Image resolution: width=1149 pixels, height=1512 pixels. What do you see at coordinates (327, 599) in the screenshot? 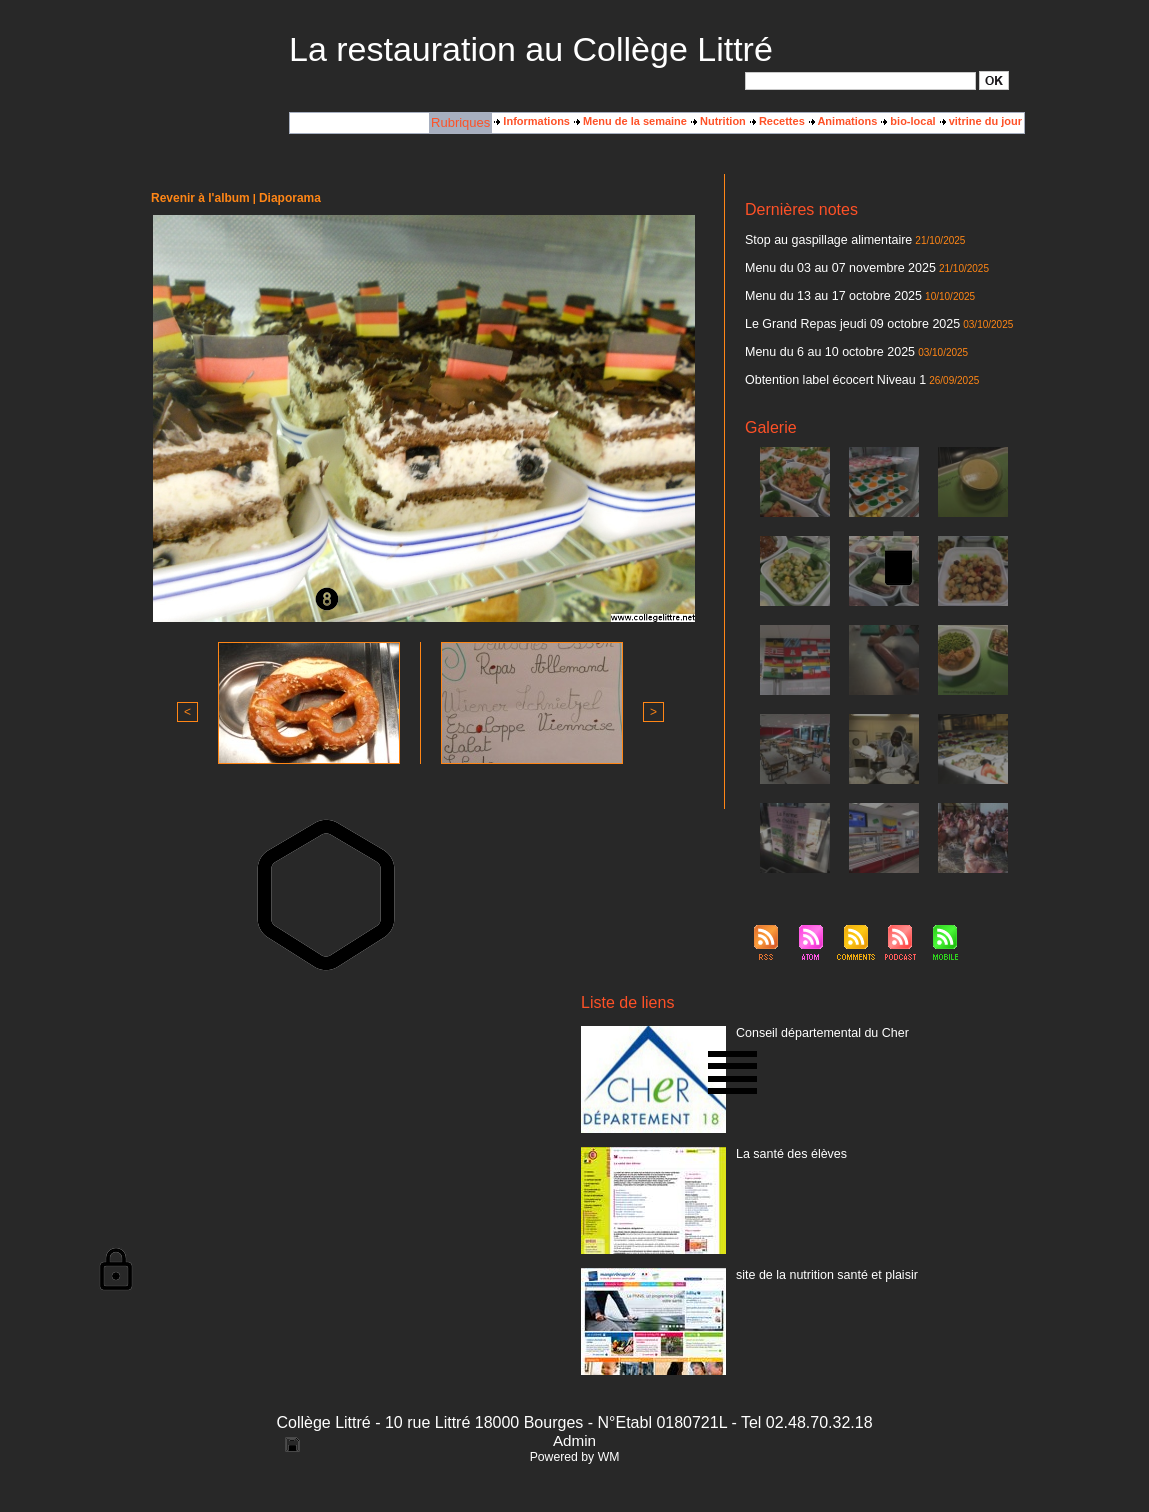
I see `indicates step 8 in a multi-step process` at bounding box center [327, 599].